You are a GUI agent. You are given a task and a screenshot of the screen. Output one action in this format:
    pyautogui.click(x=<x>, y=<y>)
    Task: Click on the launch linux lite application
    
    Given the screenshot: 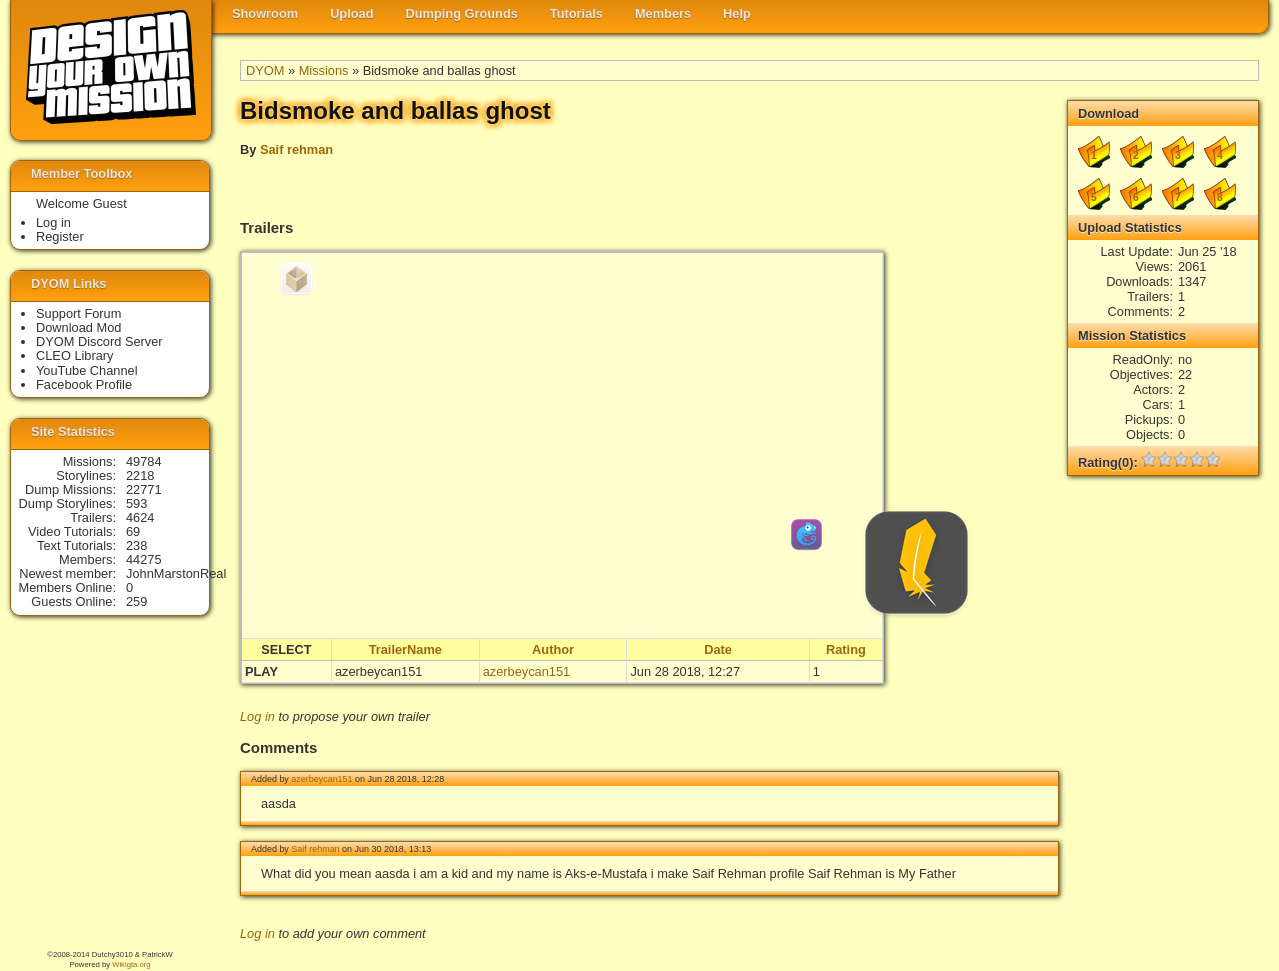 What is the action you would take?
    pyautogui.click(x=916, y=562)
    